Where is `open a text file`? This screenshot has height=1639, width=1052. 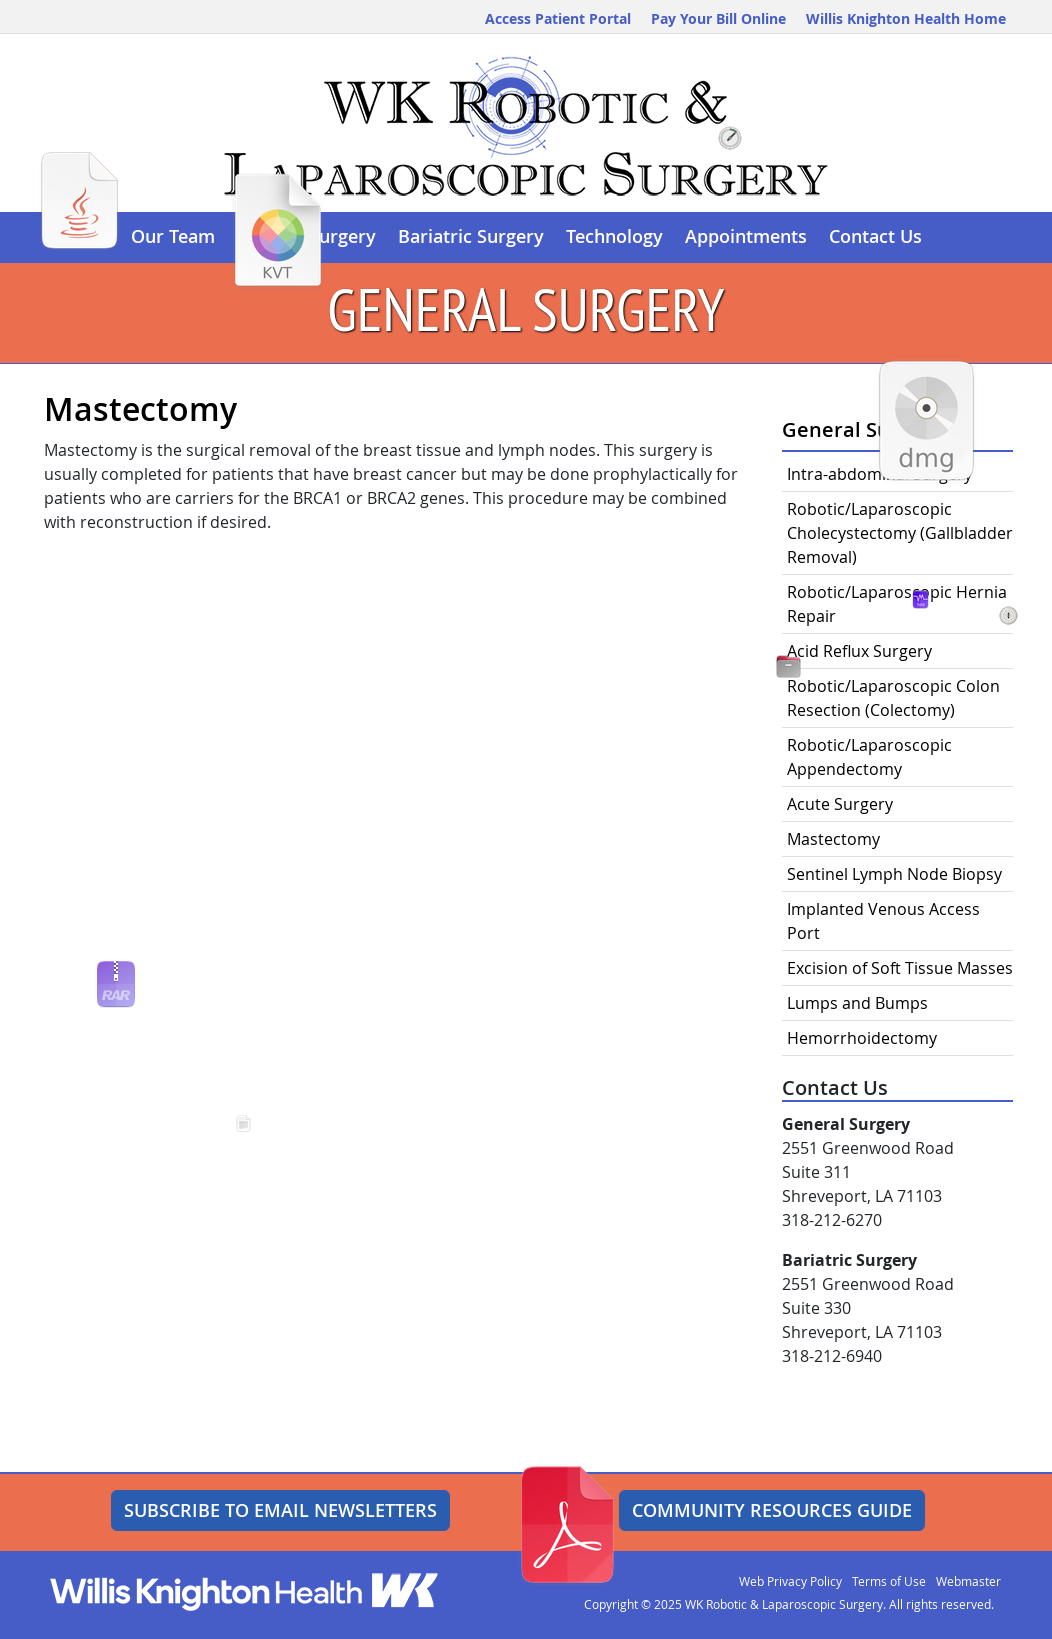 open a text file is located at coordinates (243, 1123).